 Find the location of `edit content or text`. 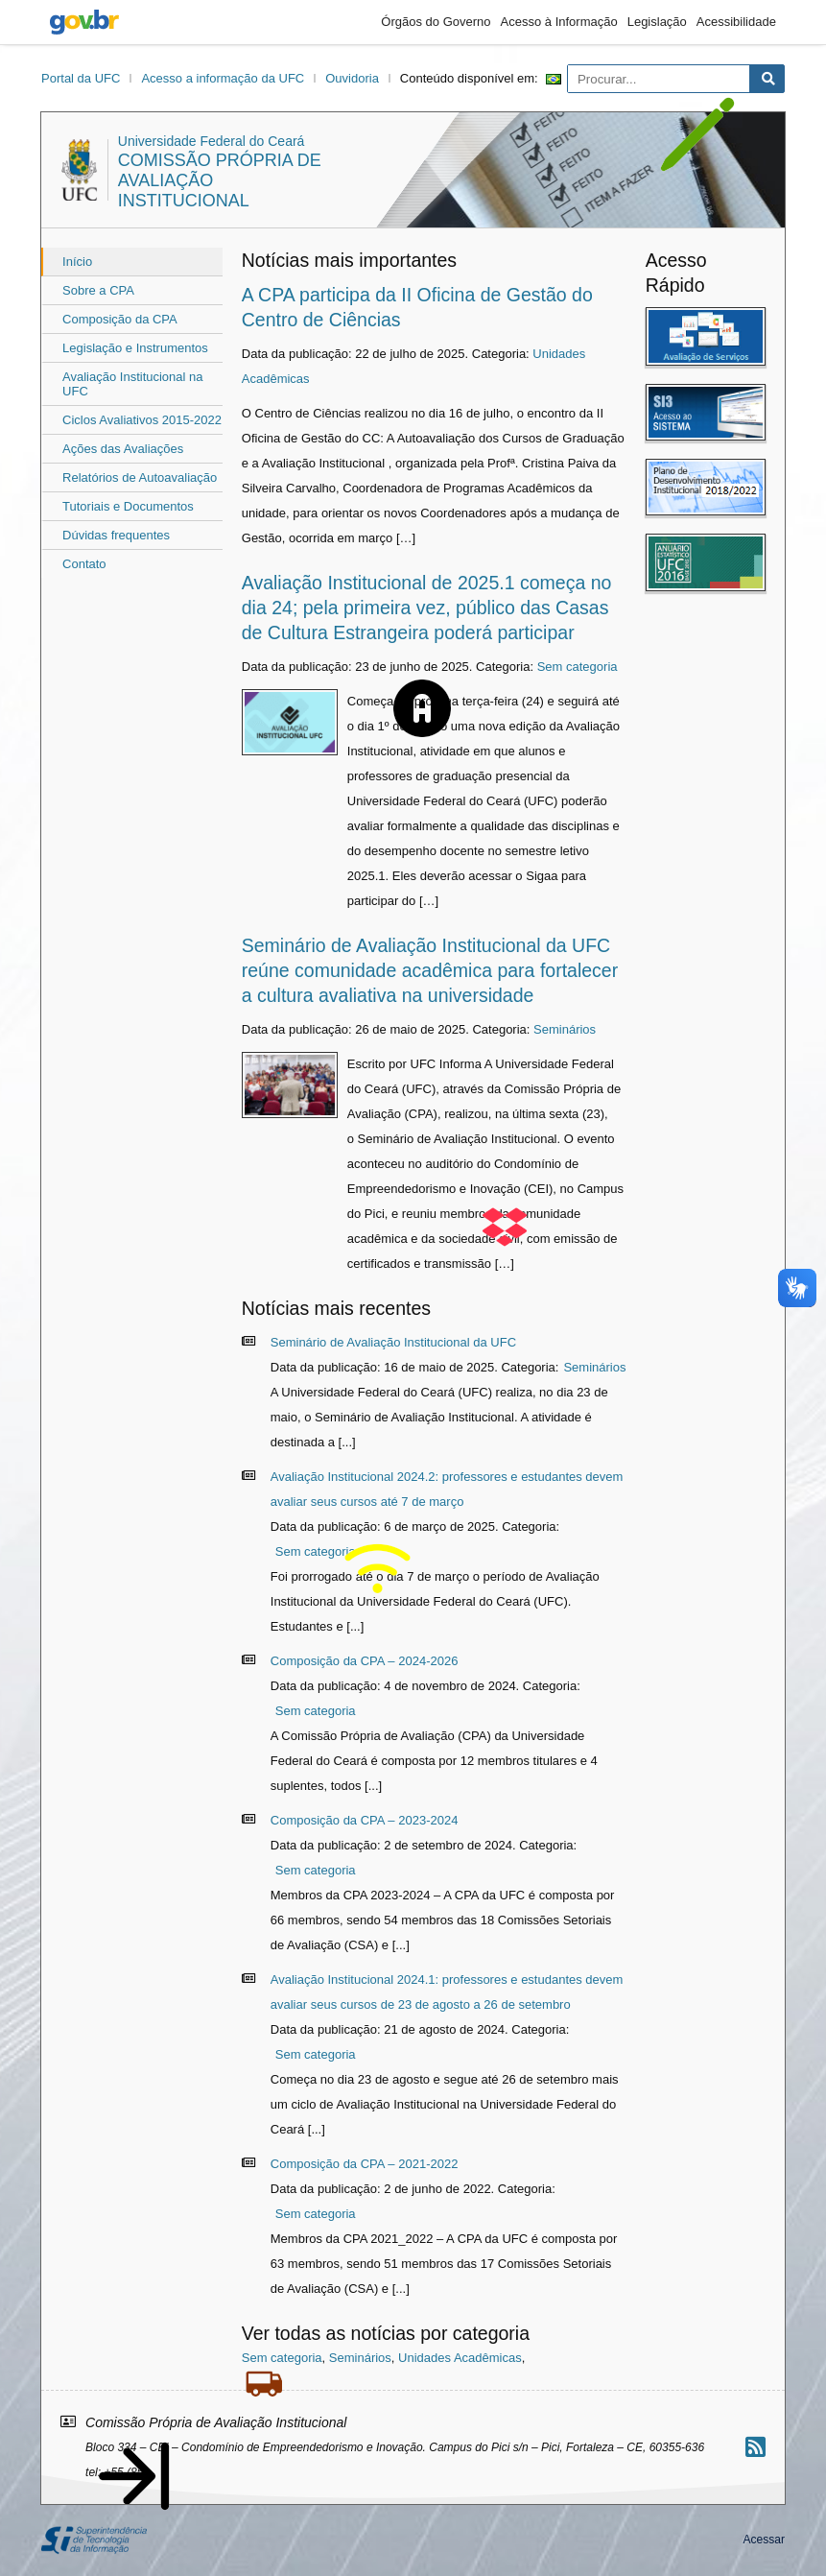

edit content or text is located at coordinates (697, 134).